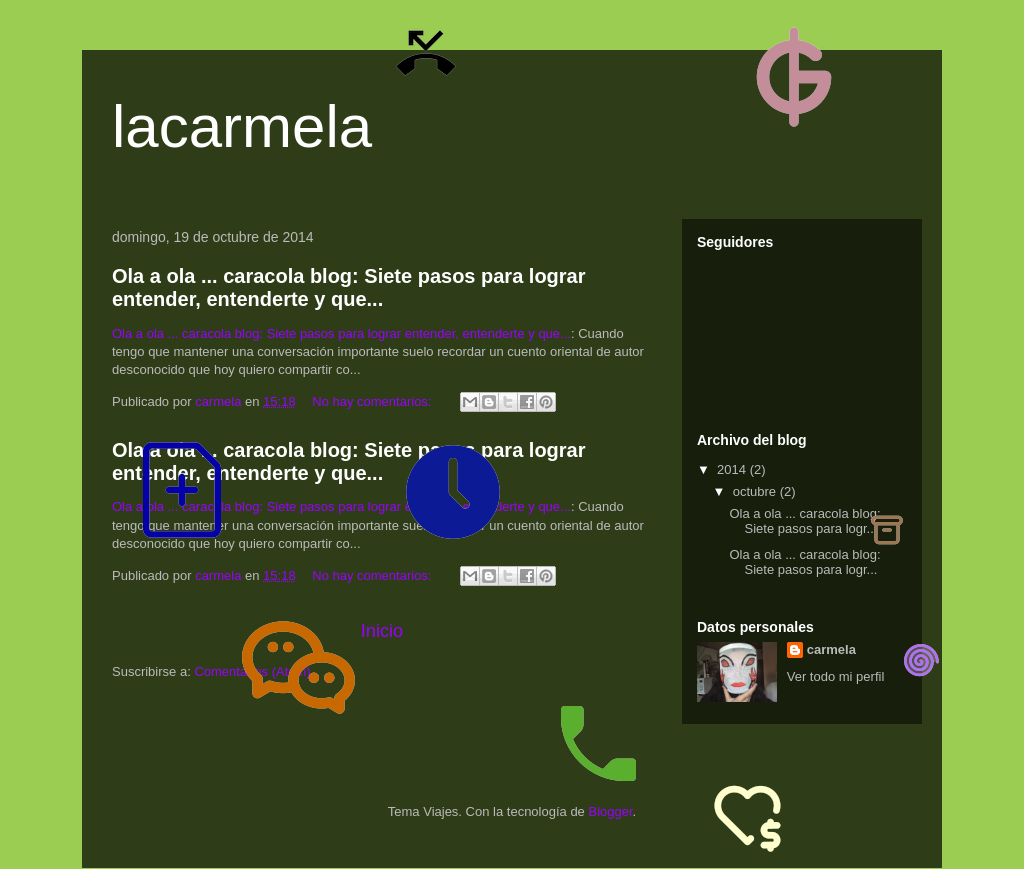 This screenshot has width=1024, height=869. Describe the element at coordinates (747, 815) in the screenshot. I see `donate to a cause or charity` at that location.